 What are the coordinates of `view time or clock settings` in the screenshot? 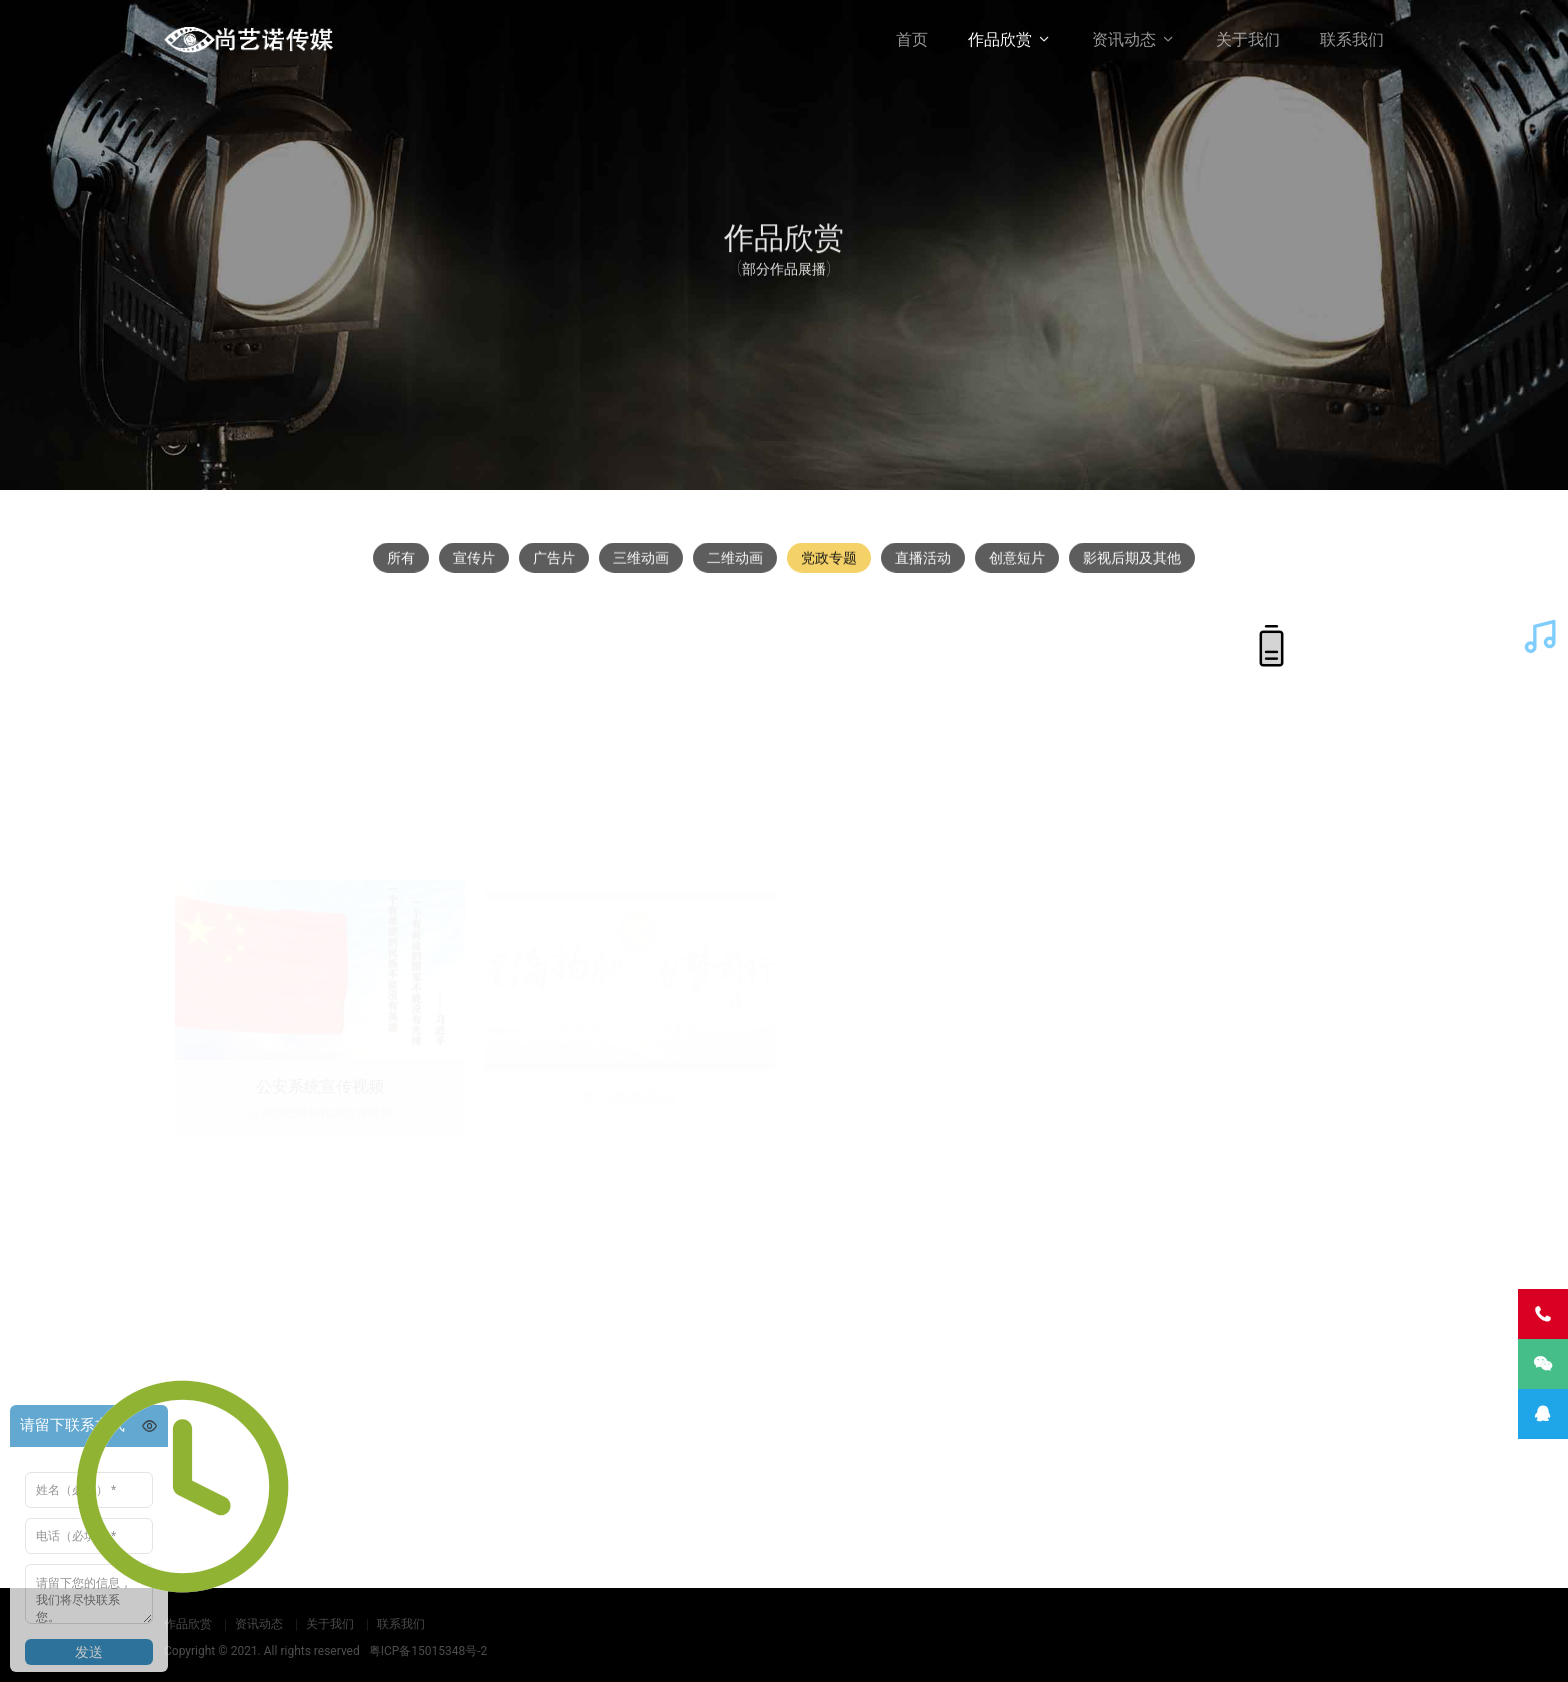 It's located at (182, 1486).